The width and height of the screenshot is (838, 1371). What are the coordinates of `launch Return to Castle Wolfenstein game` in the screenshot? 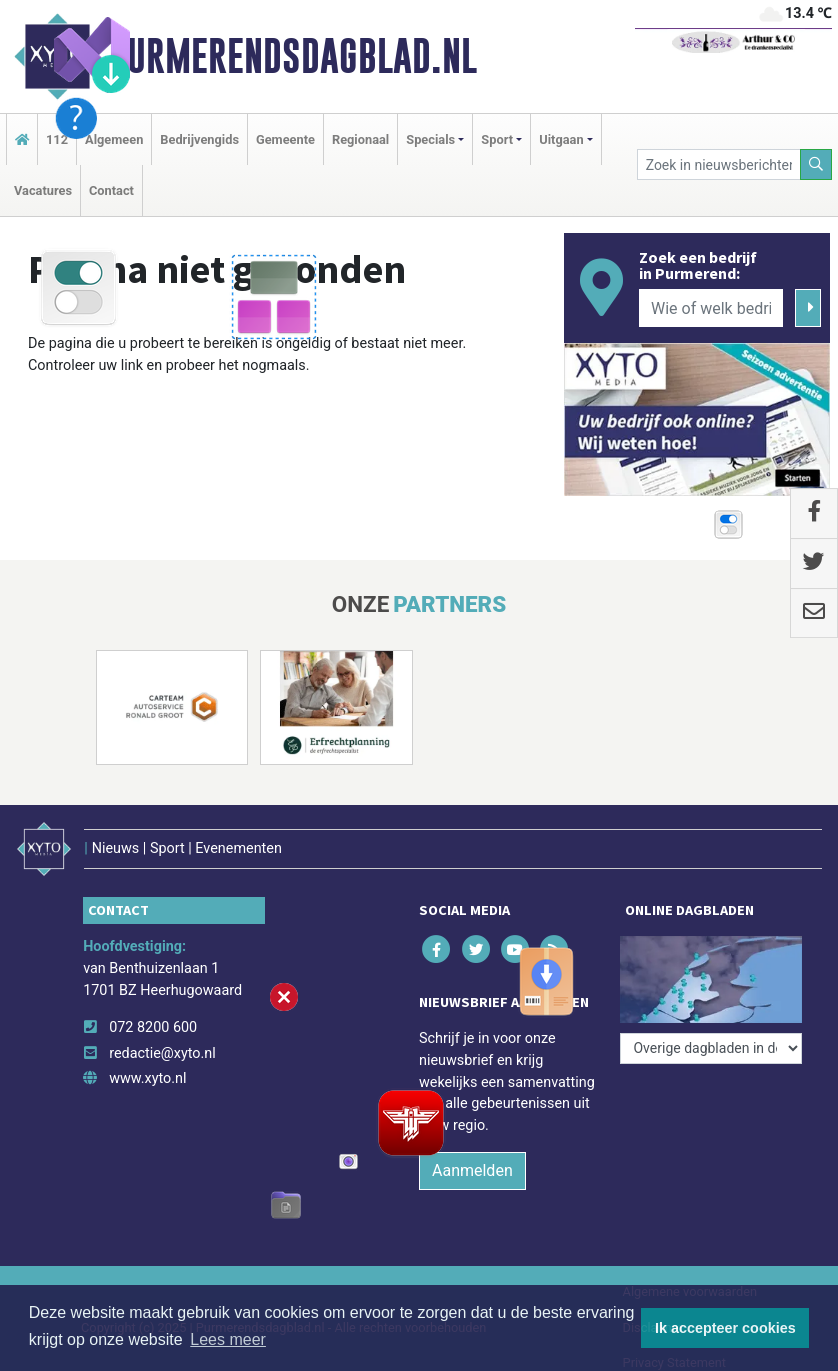 It's located at (411, 1123).